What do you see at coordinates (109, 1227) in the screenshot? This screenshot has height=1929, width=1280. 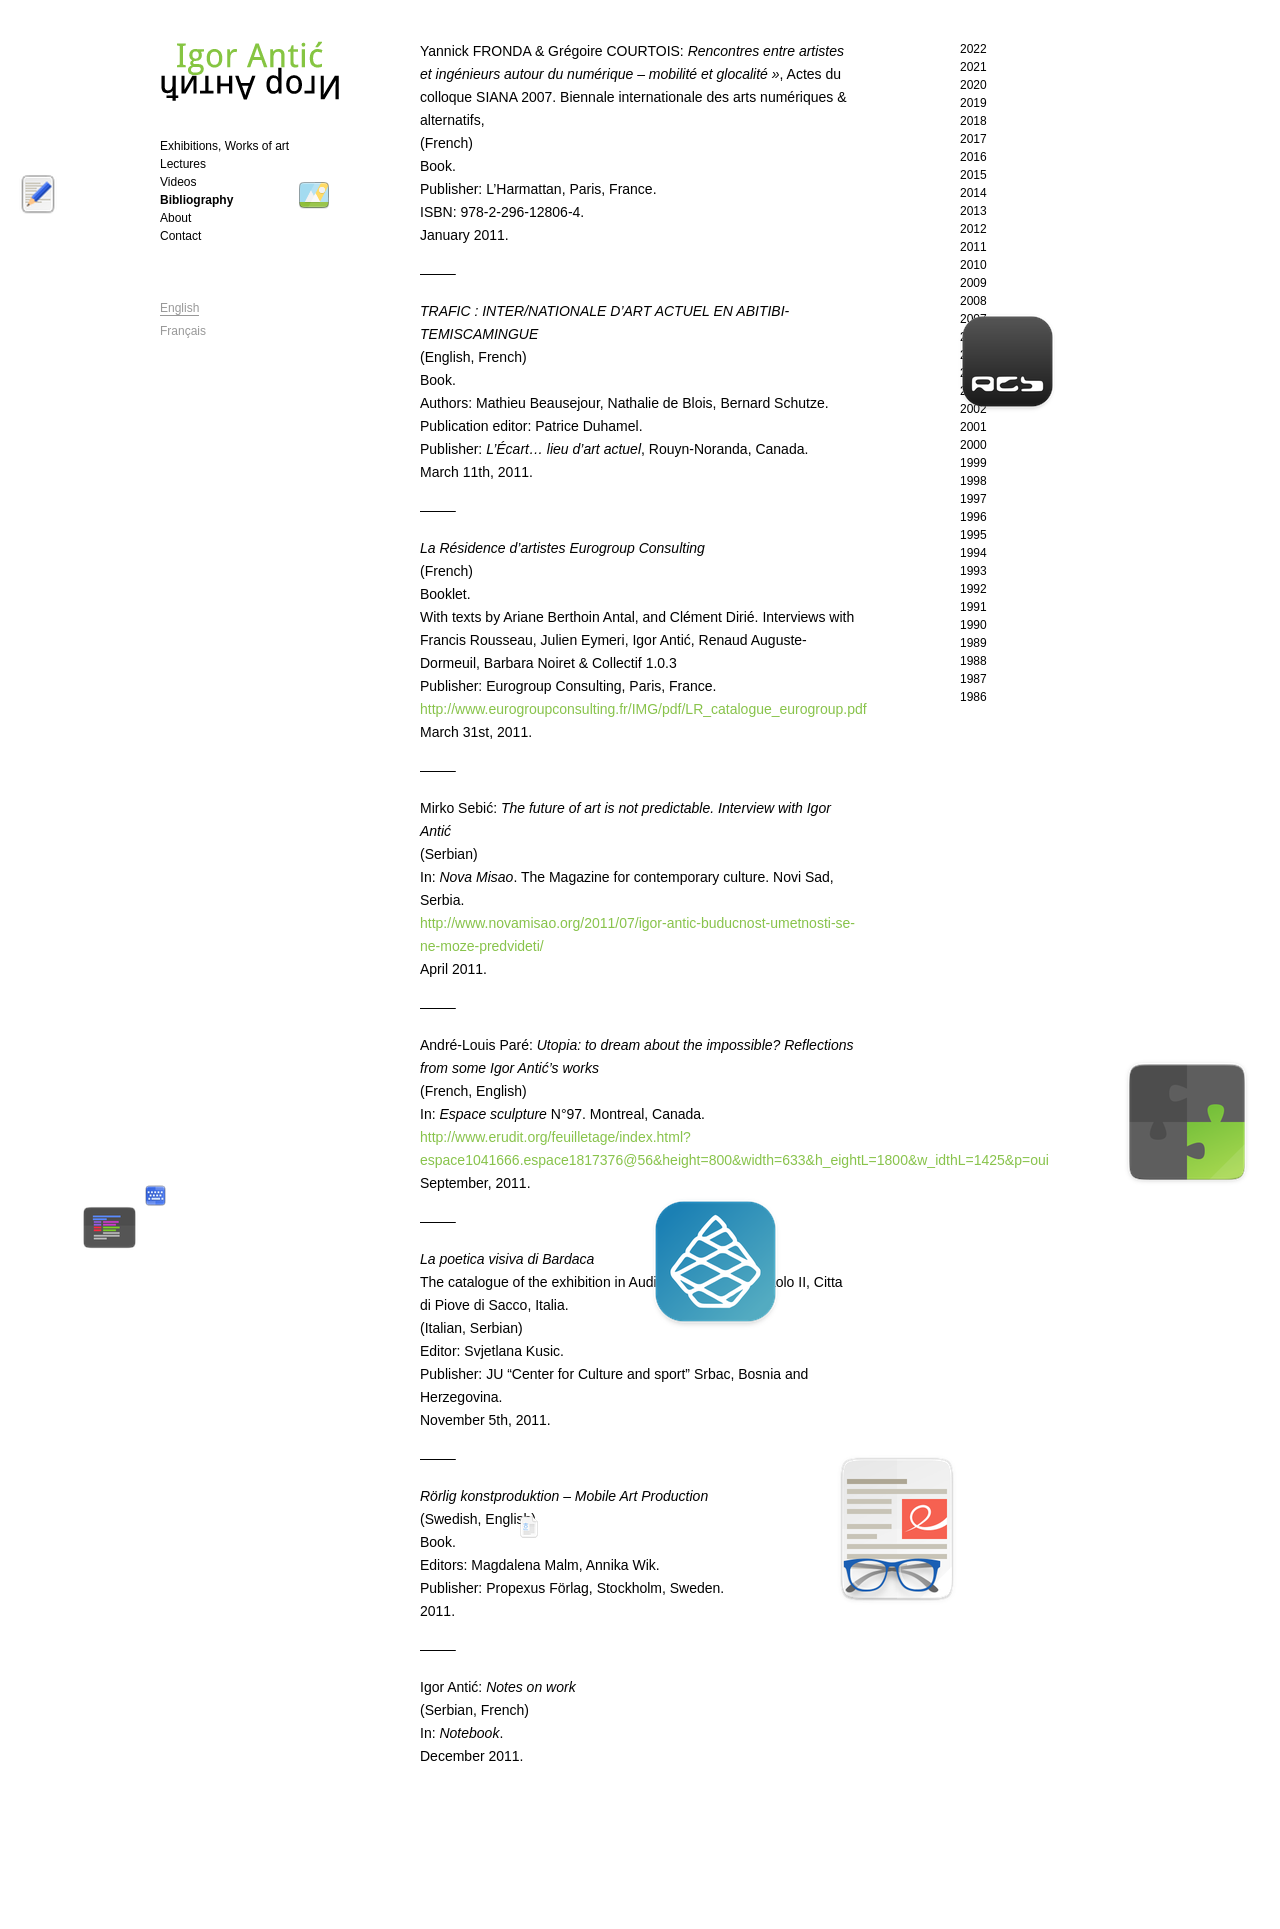 I see `open the software development environment` at bounding box center [109, 1227].